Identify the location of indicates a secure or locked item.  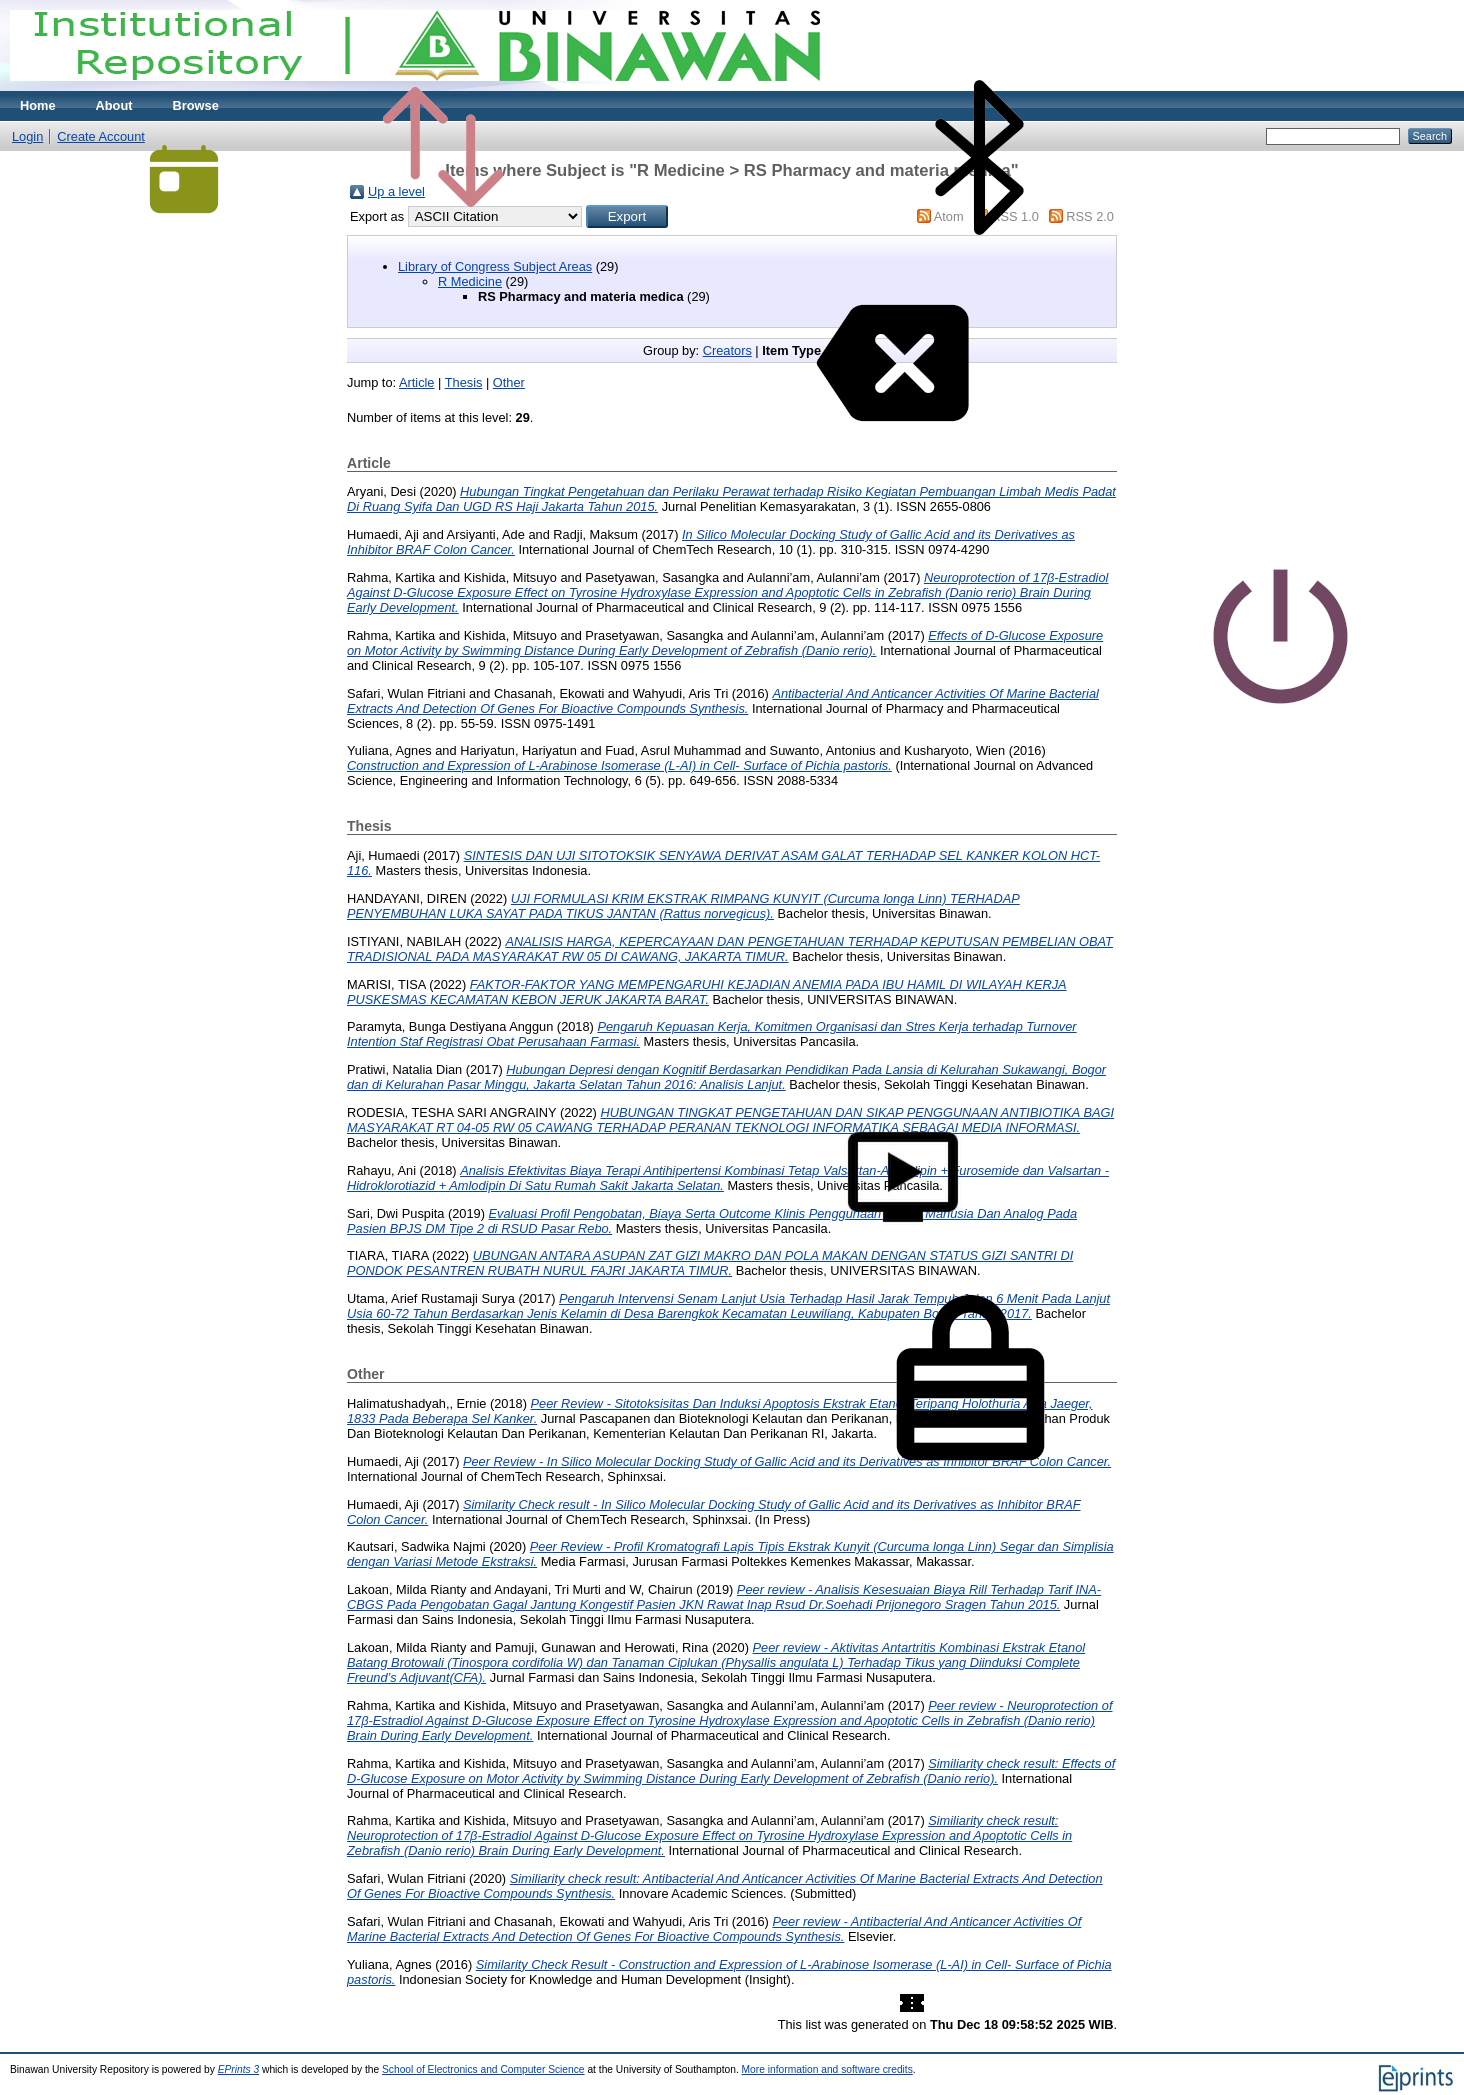
(970, 1386).